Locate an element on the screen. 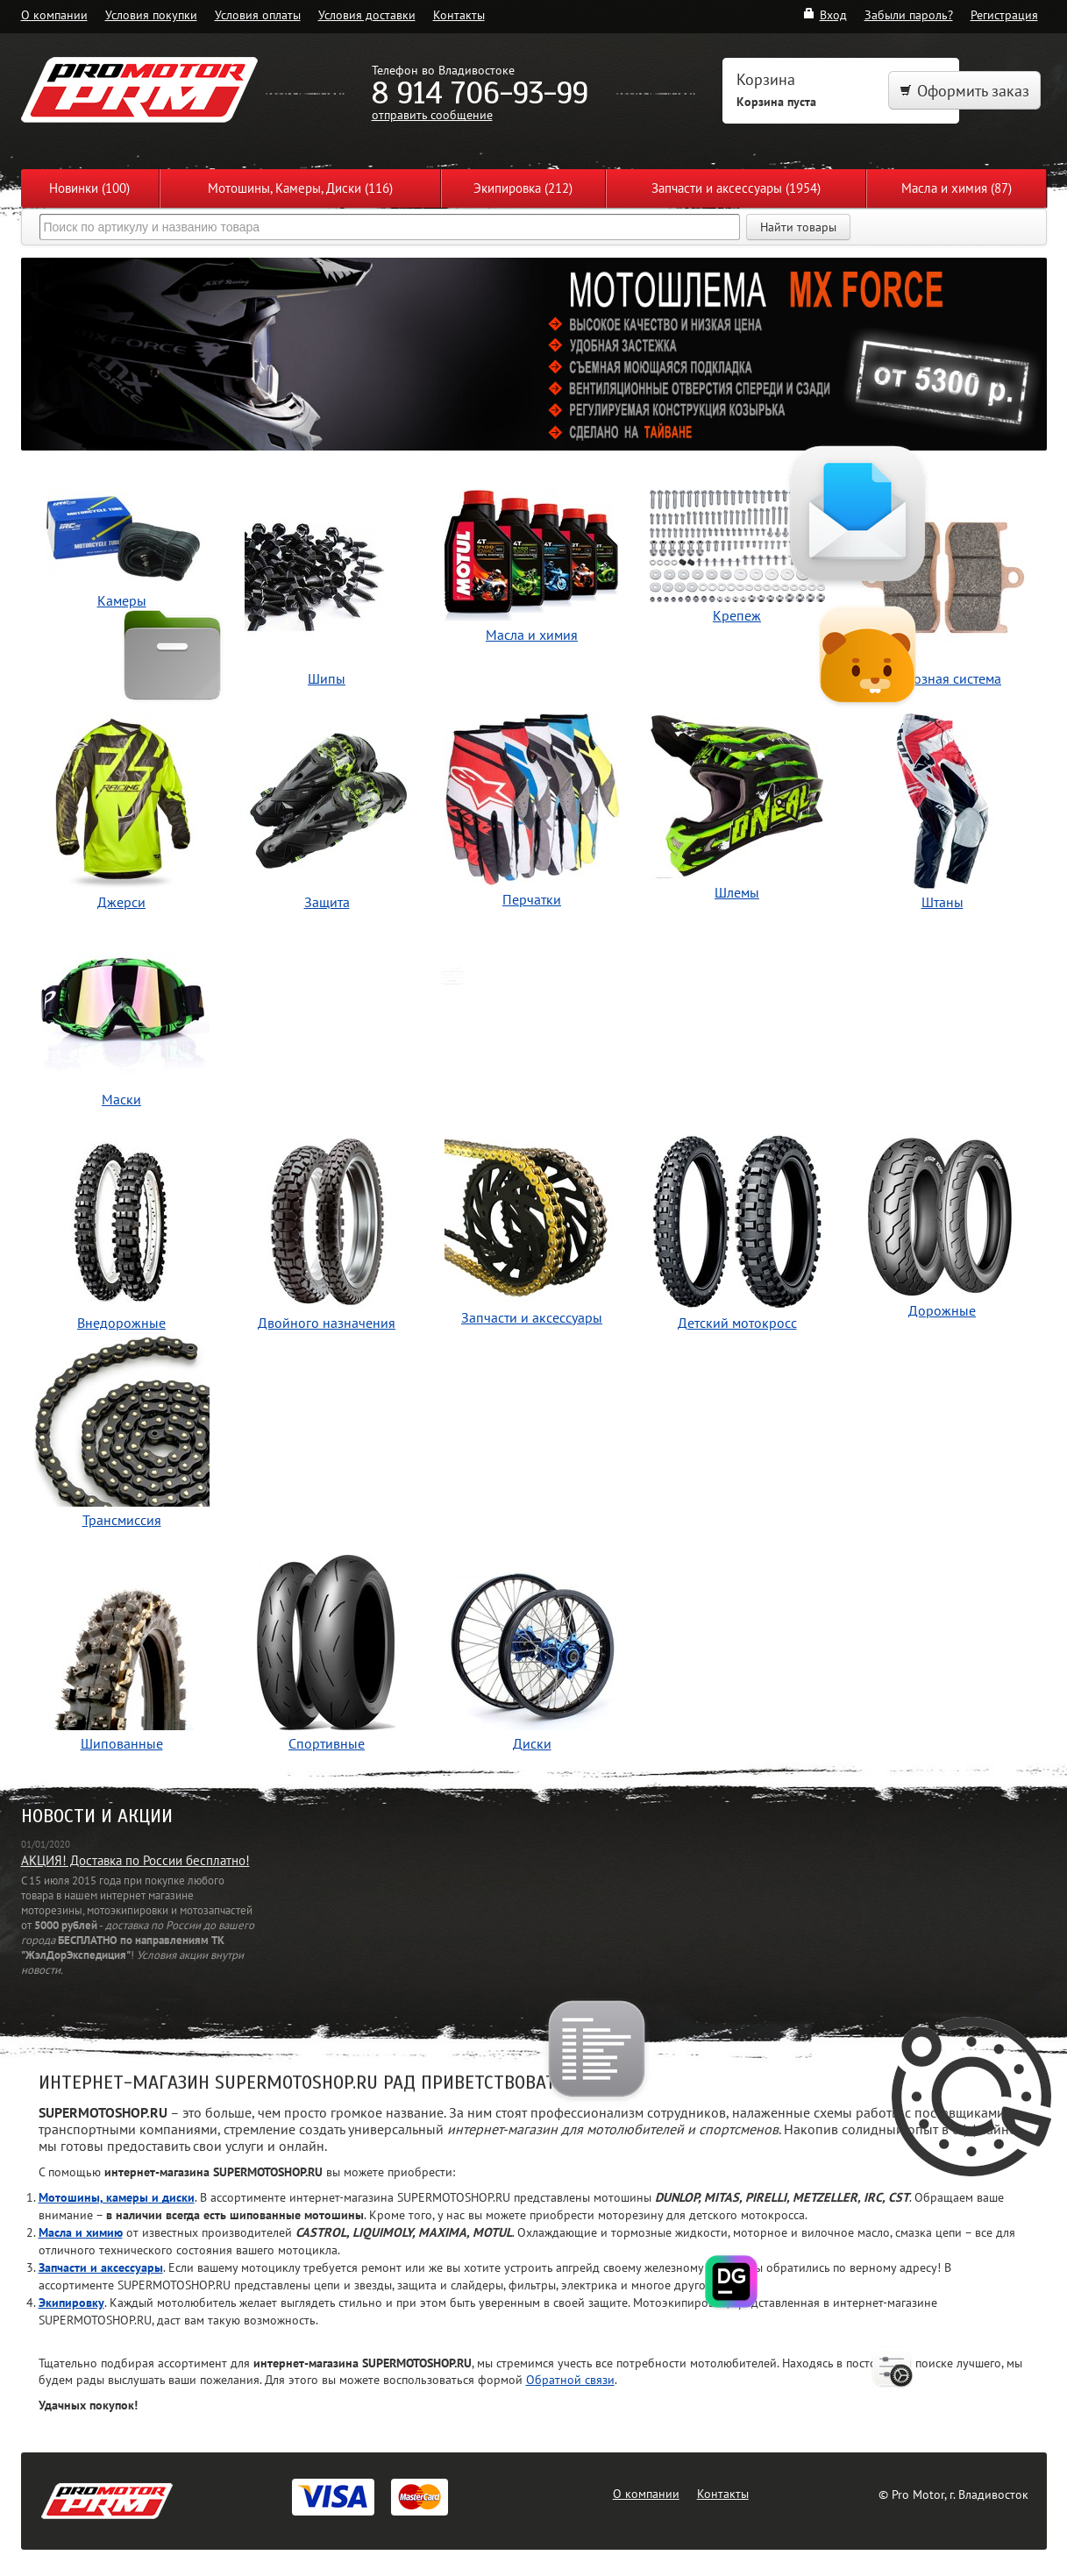 The width and height of the screenshot is (1067, 2576). open beaver notes app is located at coordinates (867, 654).